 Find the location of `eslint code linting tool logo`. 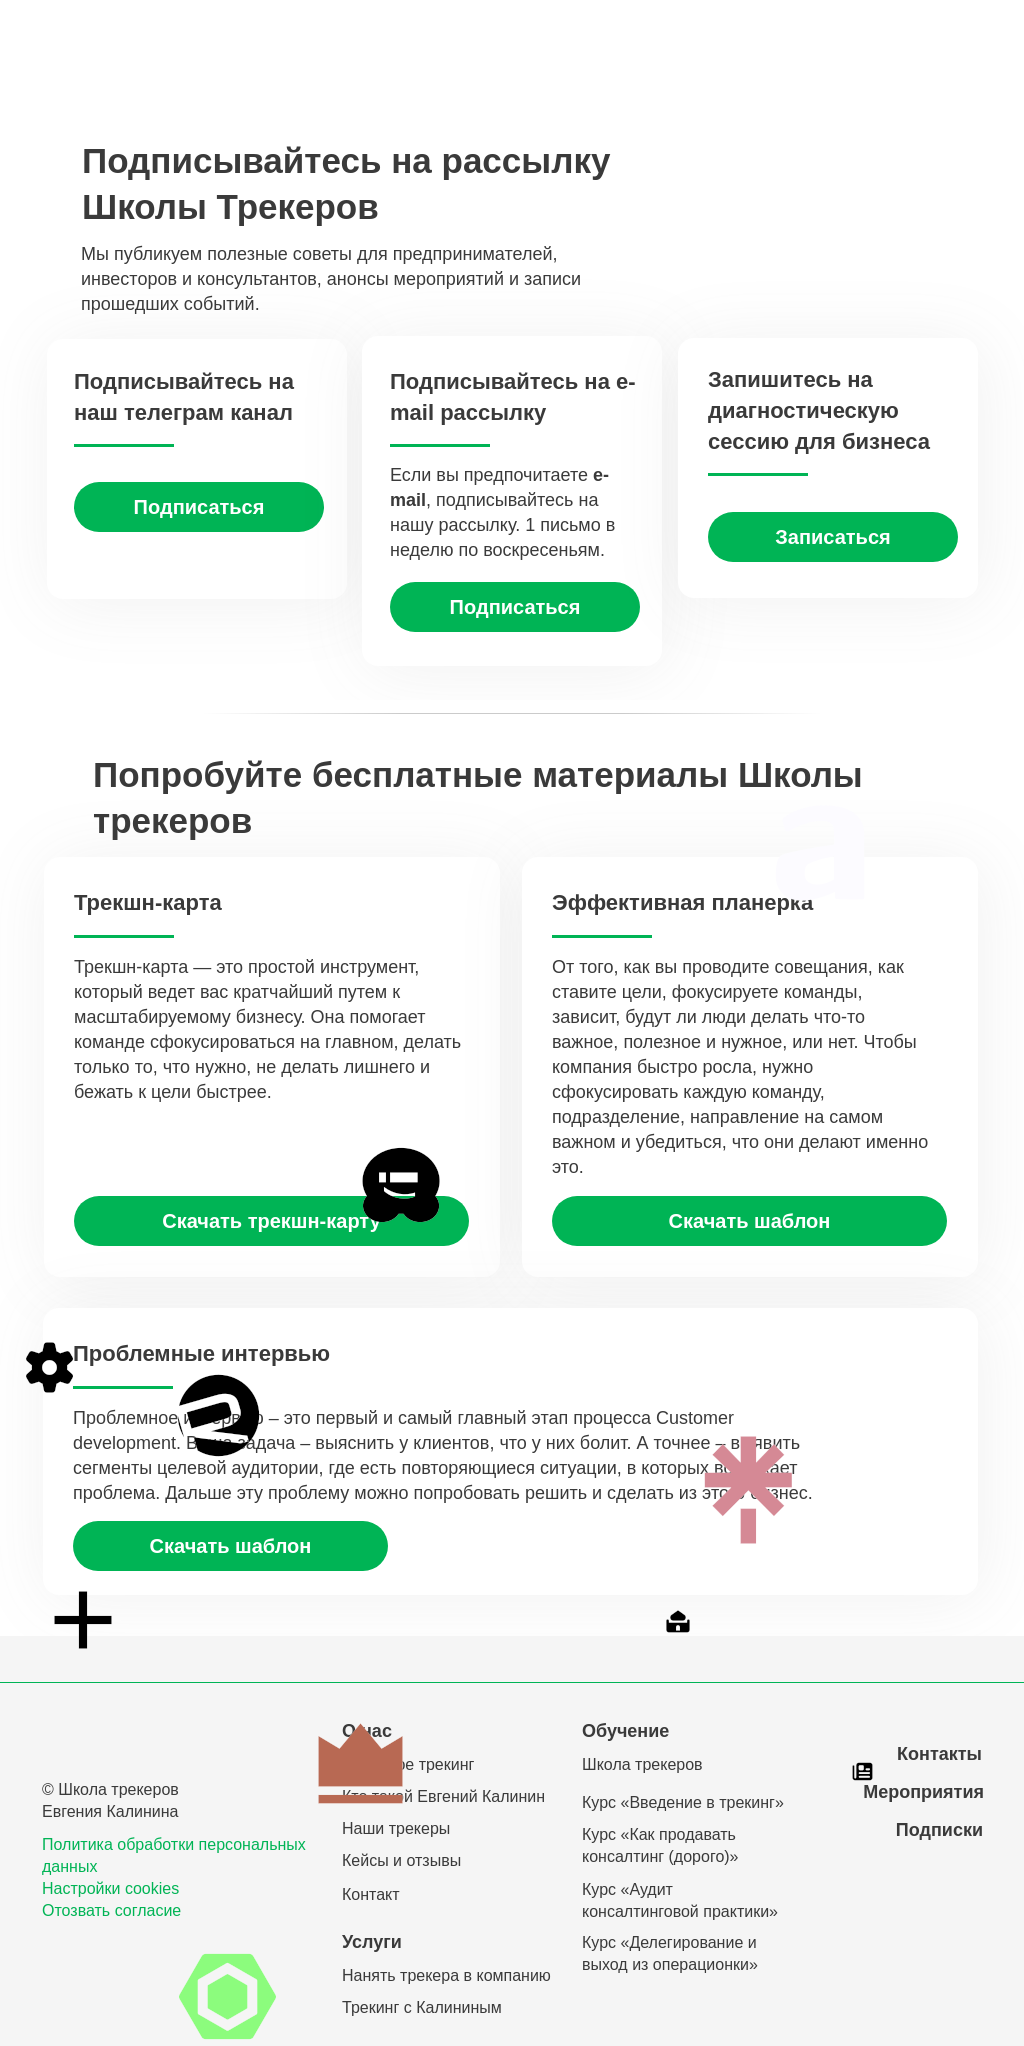

eslint code linting tool logo is located at coordinates (227, 1996).